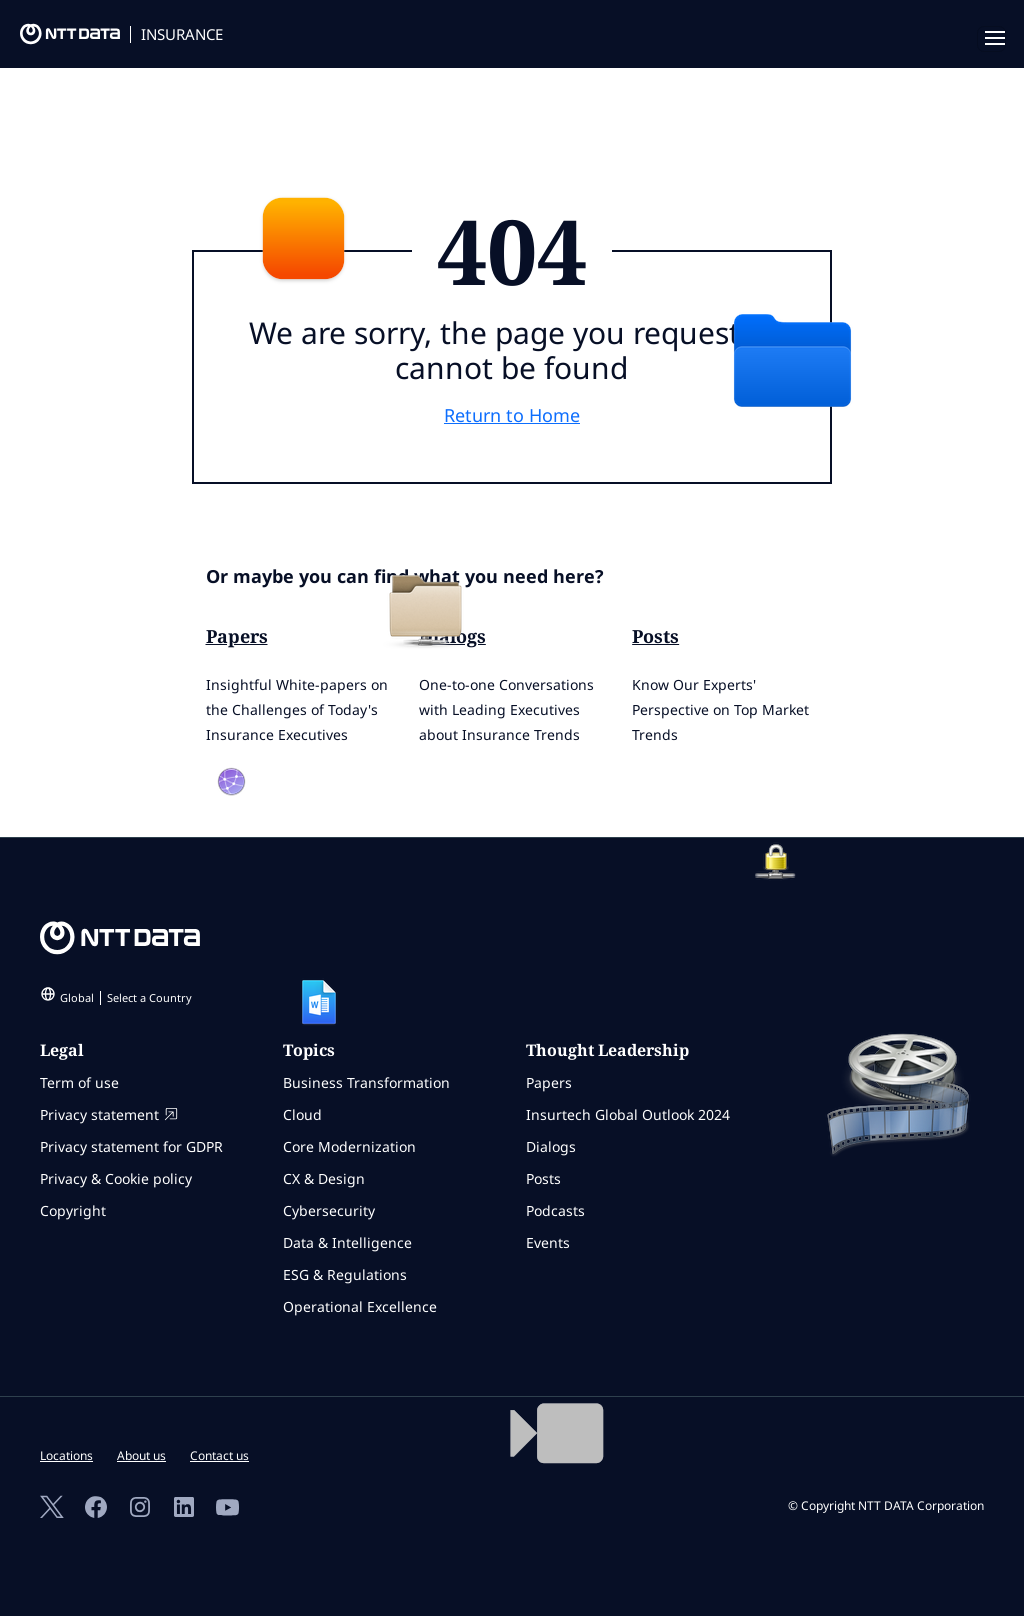 This screenshot has height=1616, width=1024. What do you see at coordinates (303, 238) in the screenshot?
I see `blank orange app template for macos icon design` at bounding box center [303, 238].